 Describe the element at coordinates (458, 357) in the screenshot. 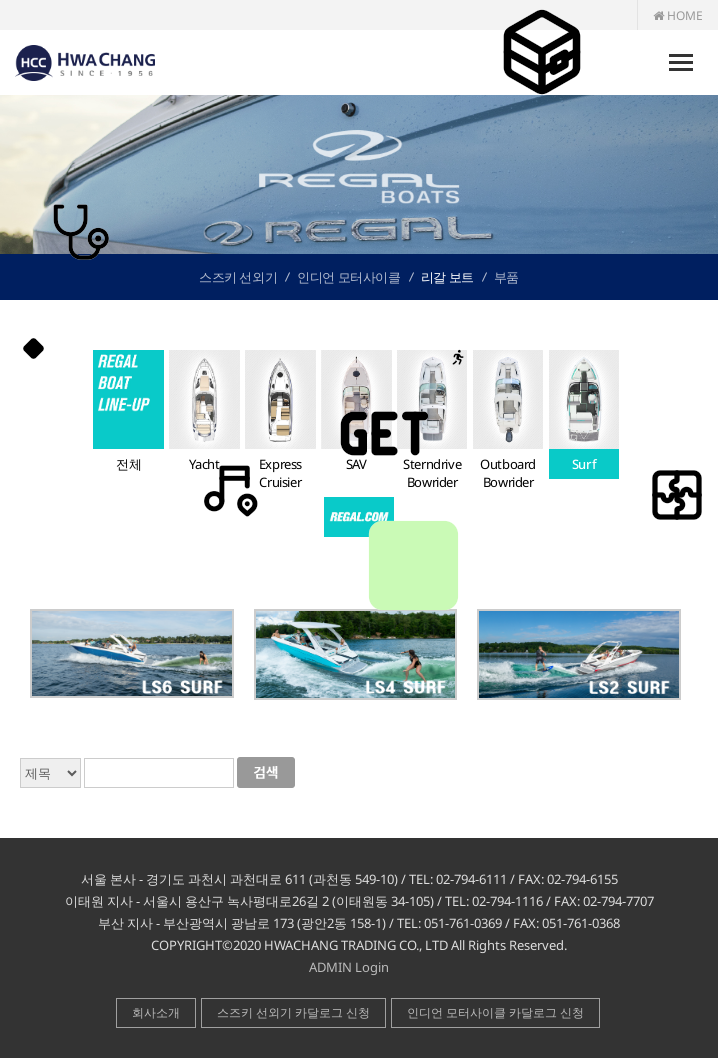

I see `start a running or jogging workout` at that location.